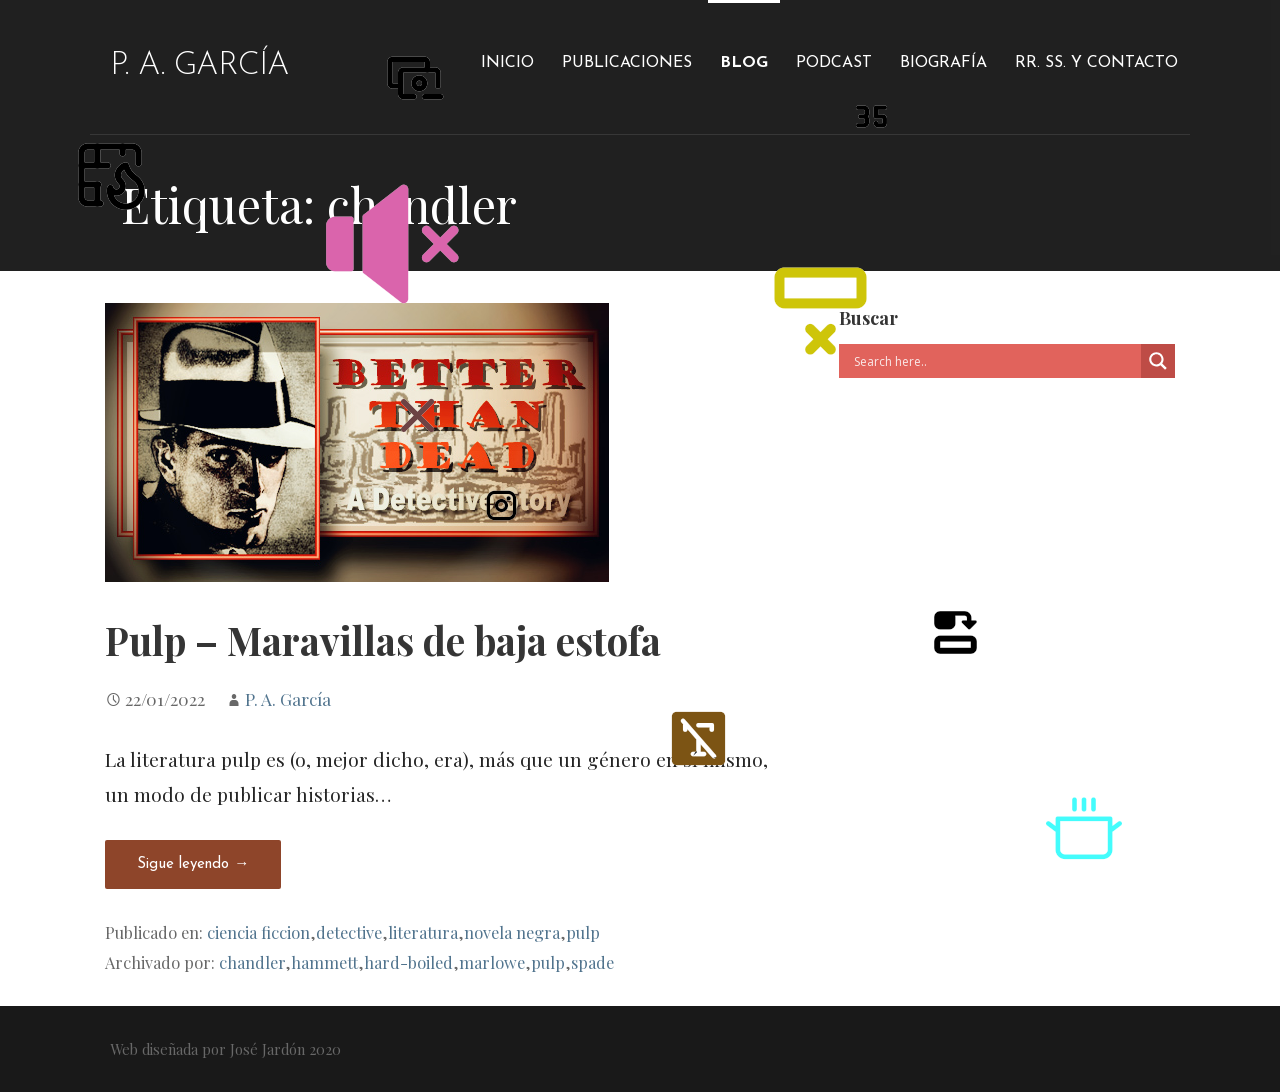 The width and height of the screenshot is (1280, 1092). What do you see at coordinates (871, 116) in the screenshot?
I see `indicates item number 35 in a list or sequence` at bounding box center [871, 116].